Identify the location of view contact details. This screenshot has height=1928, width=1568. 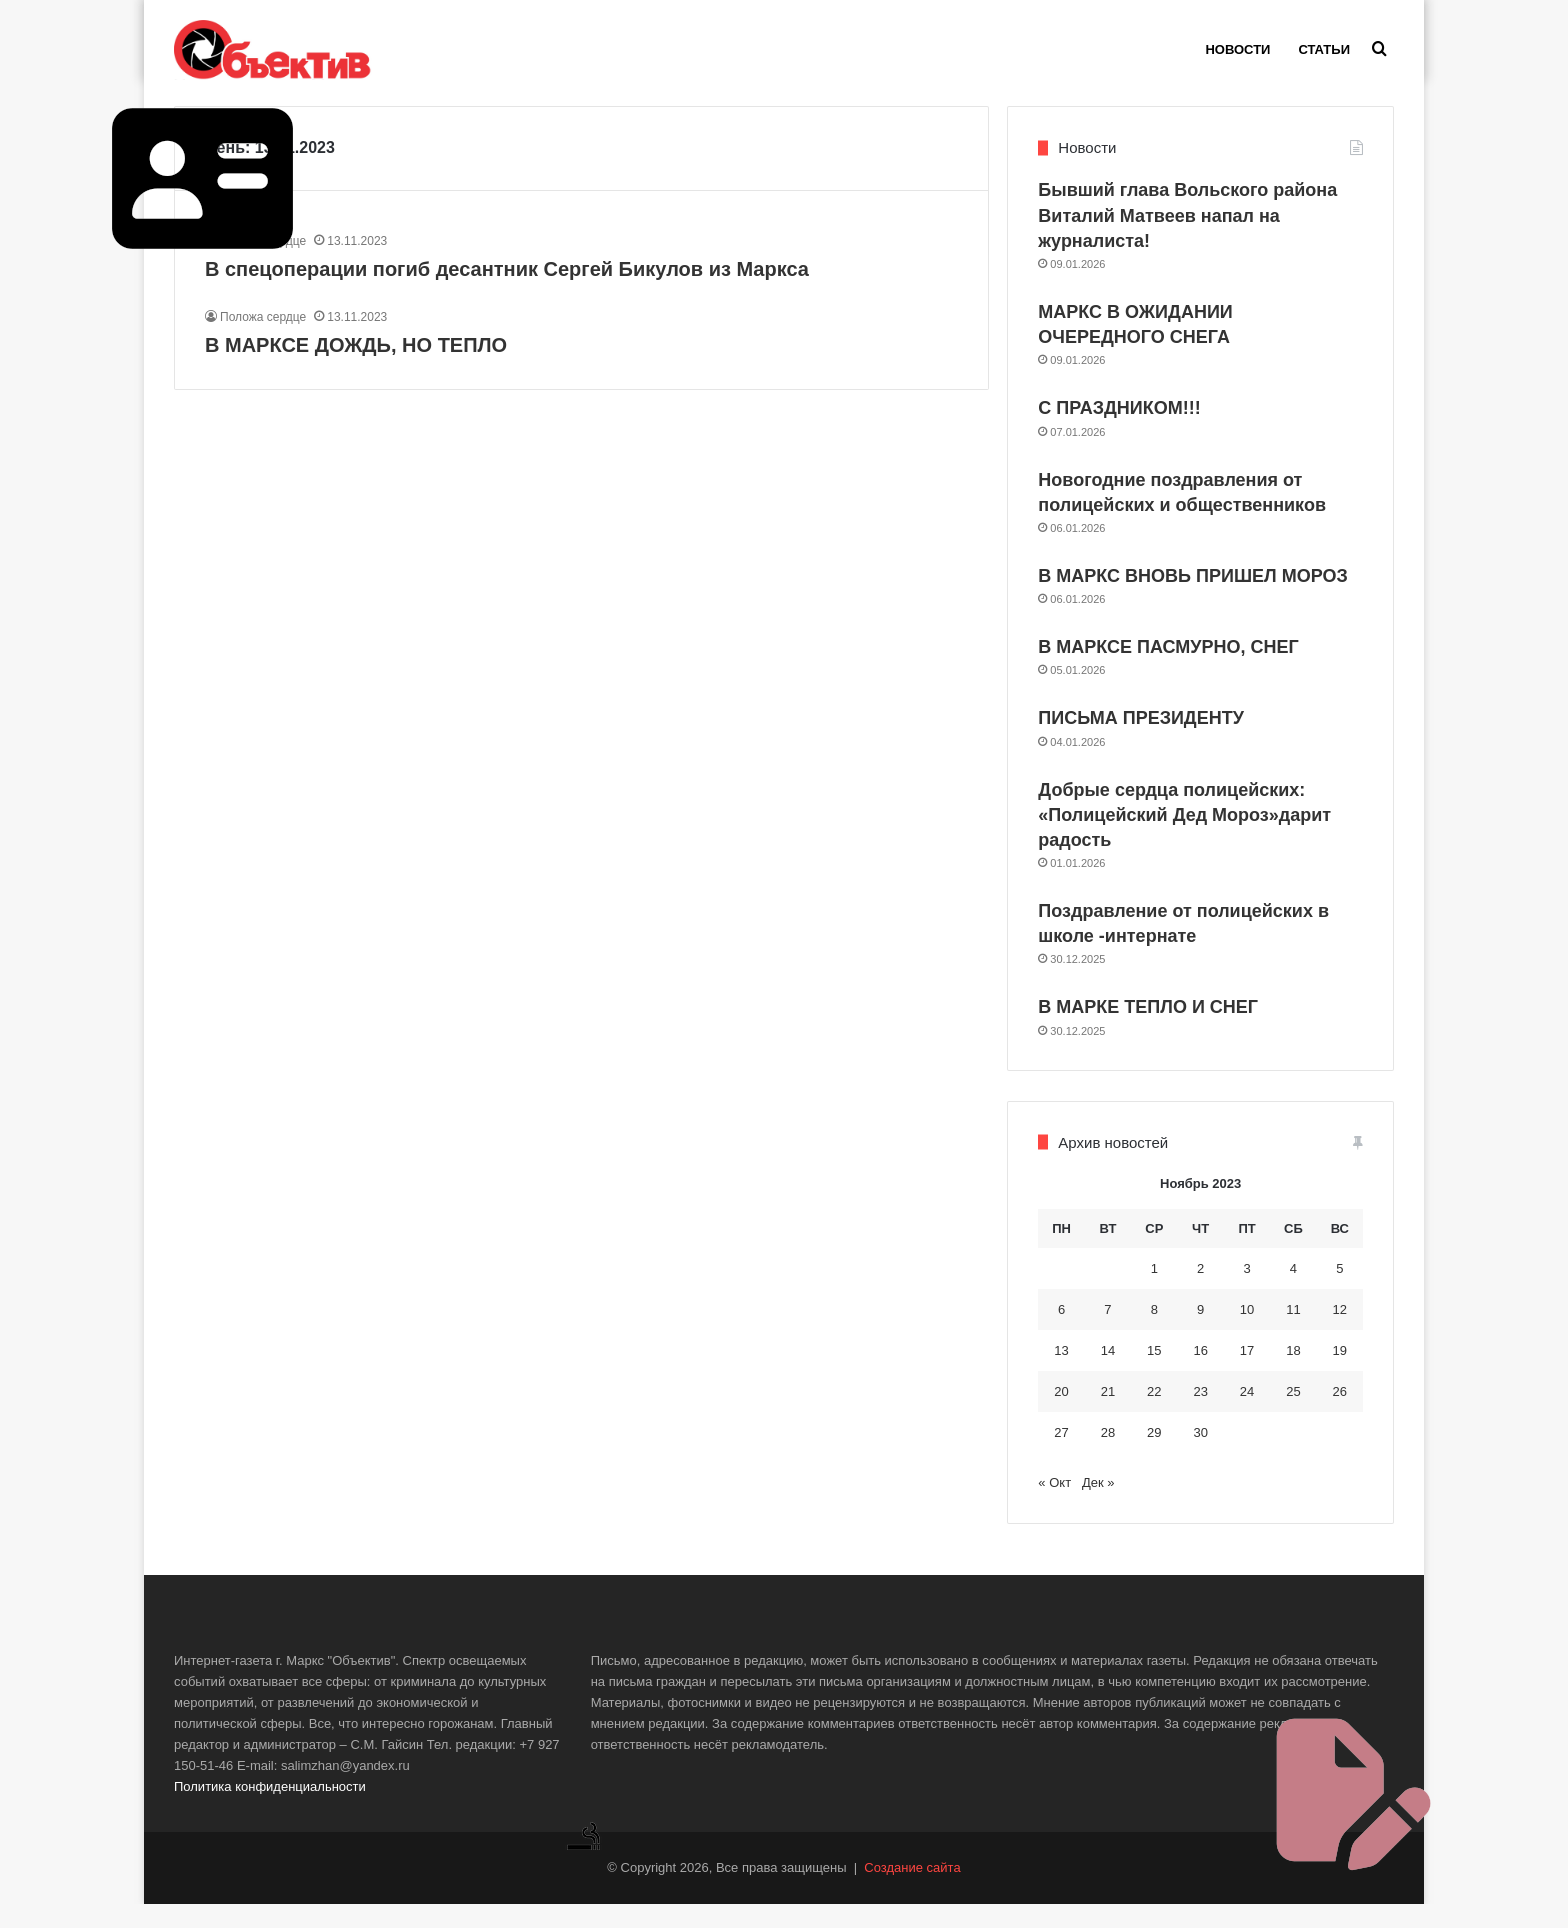
(202, 178).